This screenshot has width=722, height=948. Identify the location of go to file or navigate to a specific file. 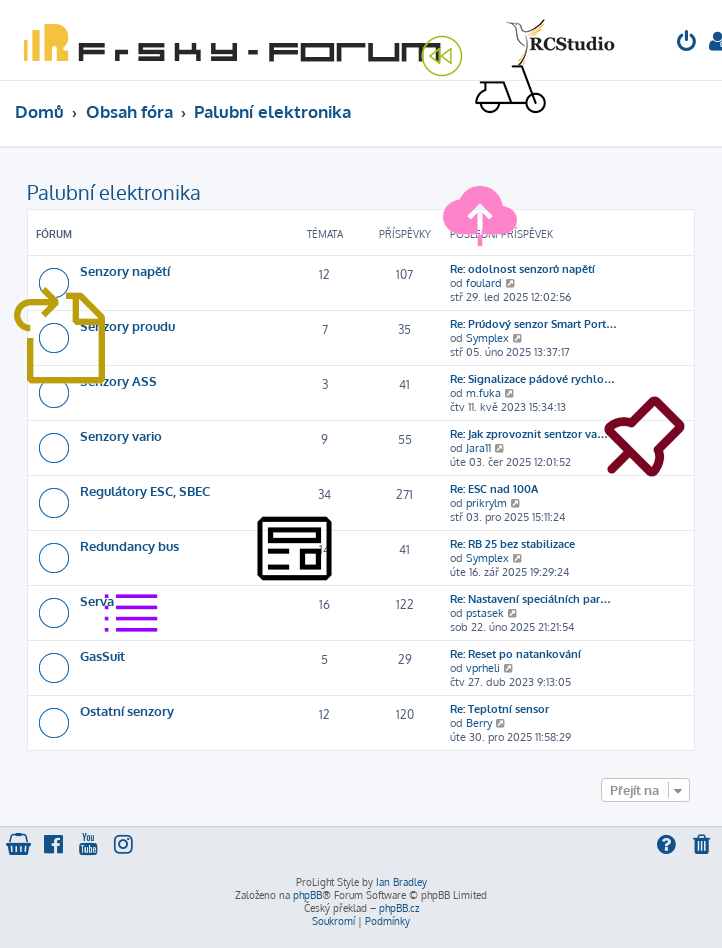
(66, 338).